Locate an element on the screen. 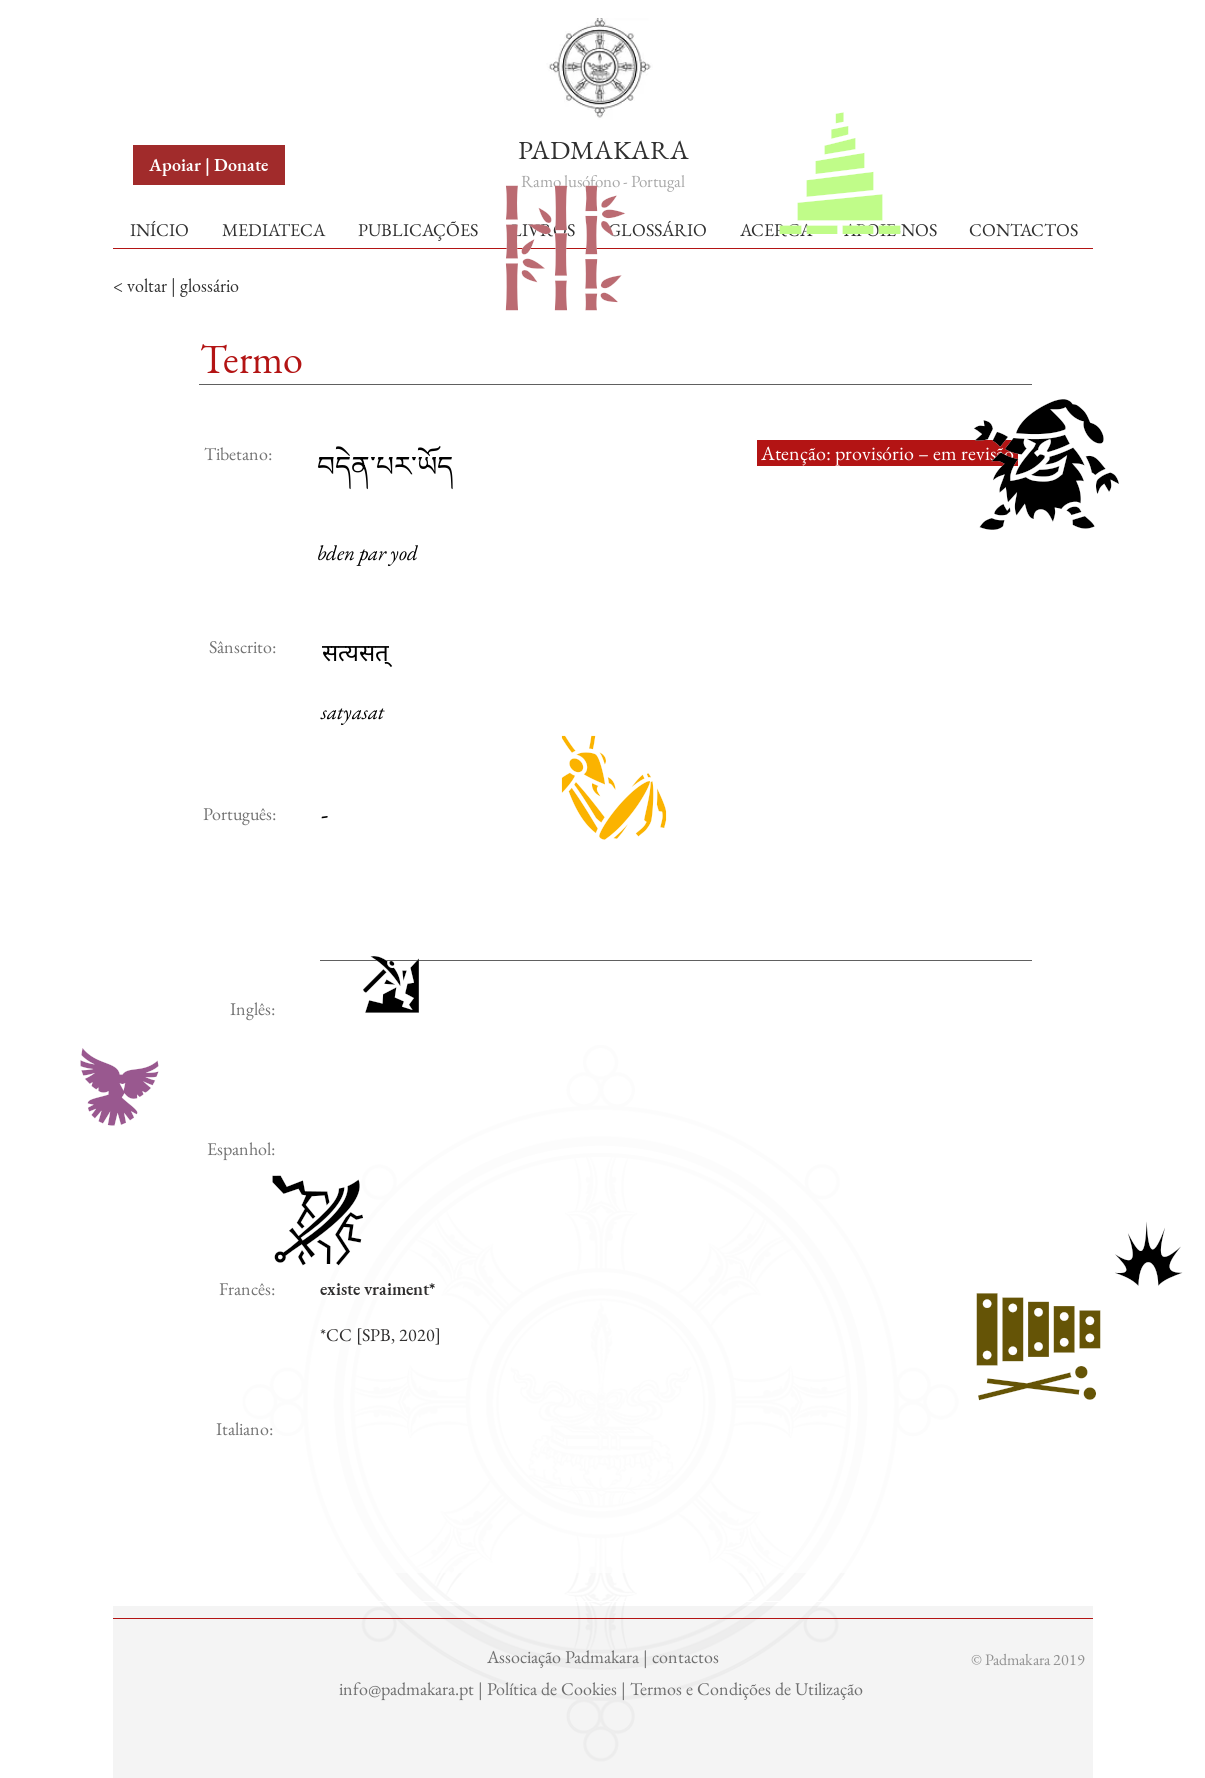 The image size is (1205, 1778). indicates peace or harmony state is located at coordinates (119, 1088).